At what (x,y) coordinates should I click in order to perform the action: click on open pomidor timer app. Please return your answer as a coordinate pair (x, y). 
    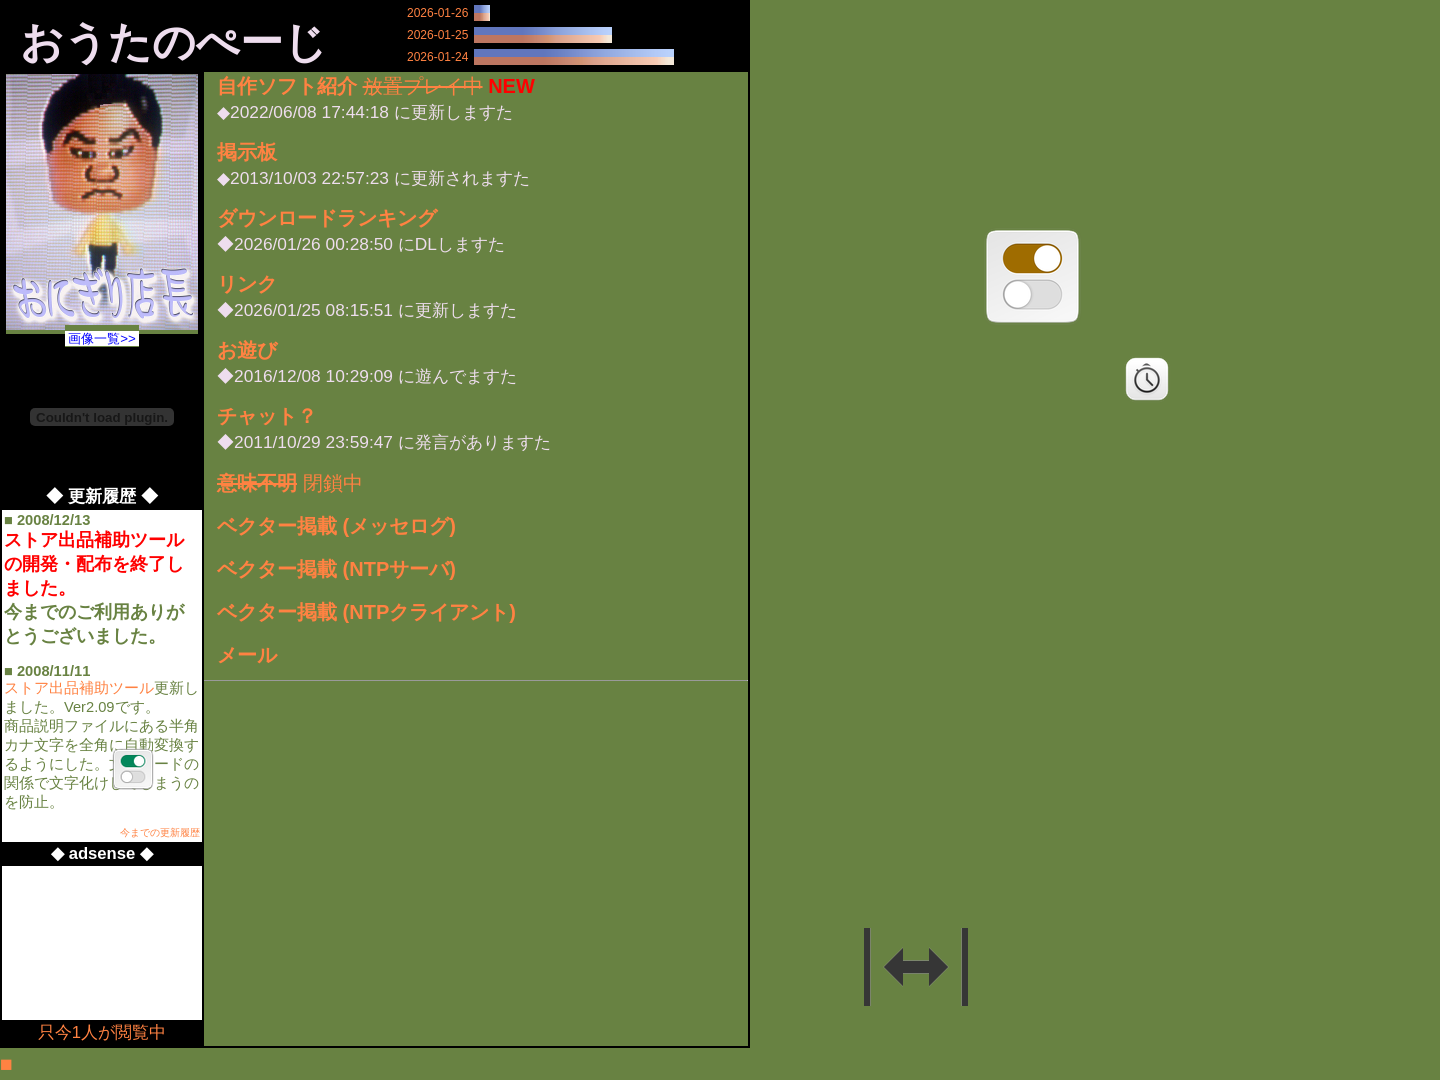
    Looking at the image, I should click on (1147, 379).